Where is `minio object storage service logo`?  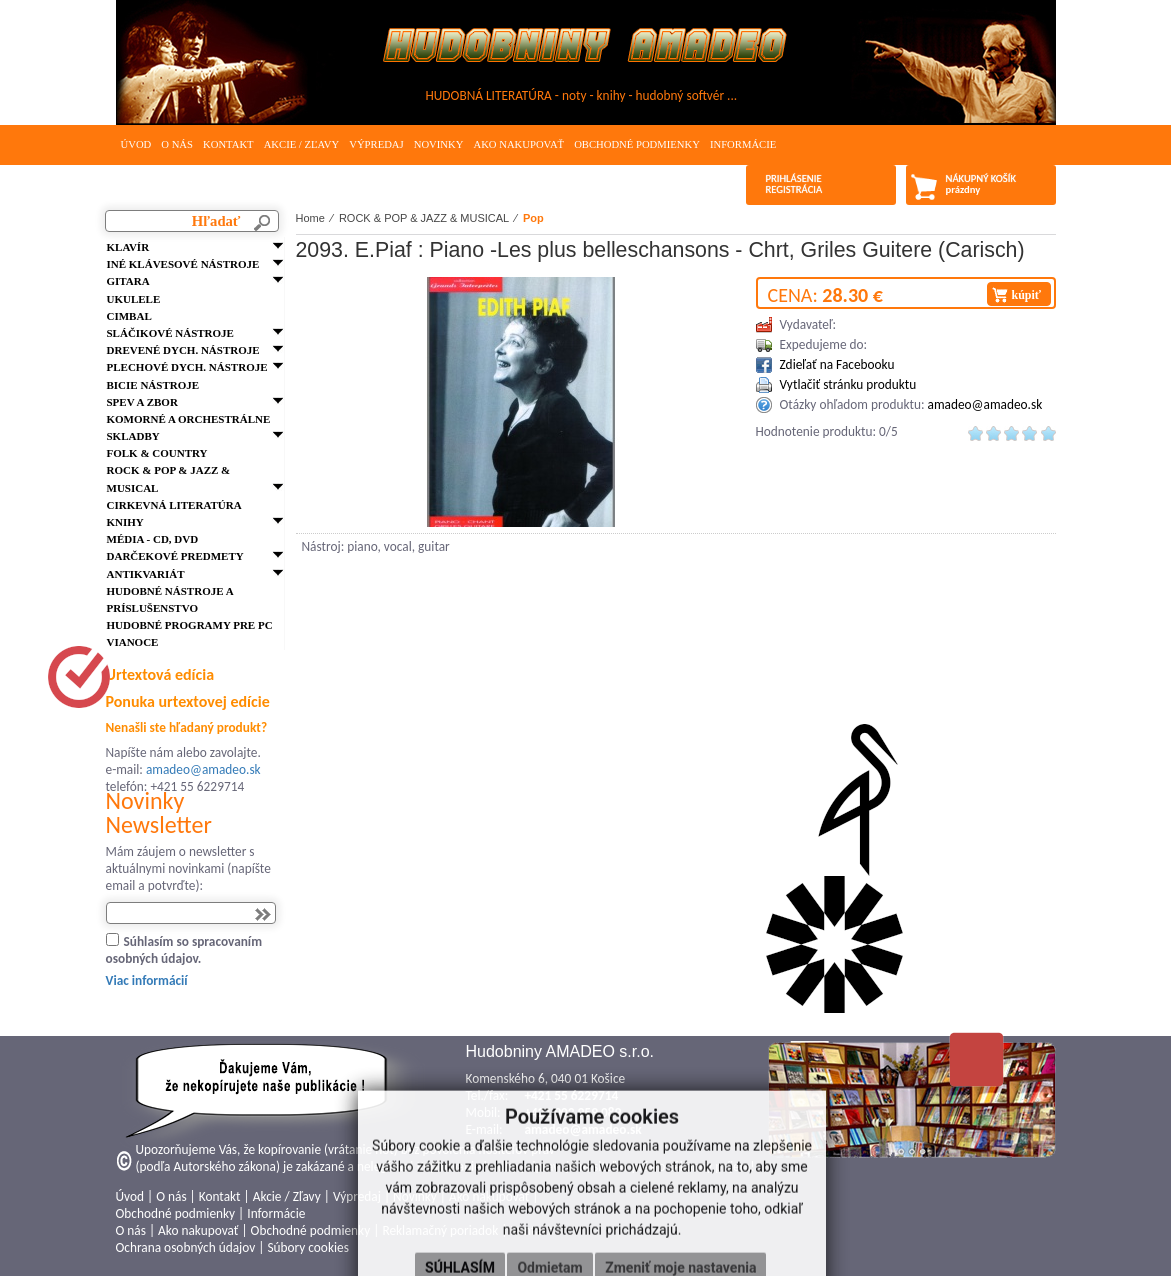 minio object storage service logo is located at coordinates (858, 800).